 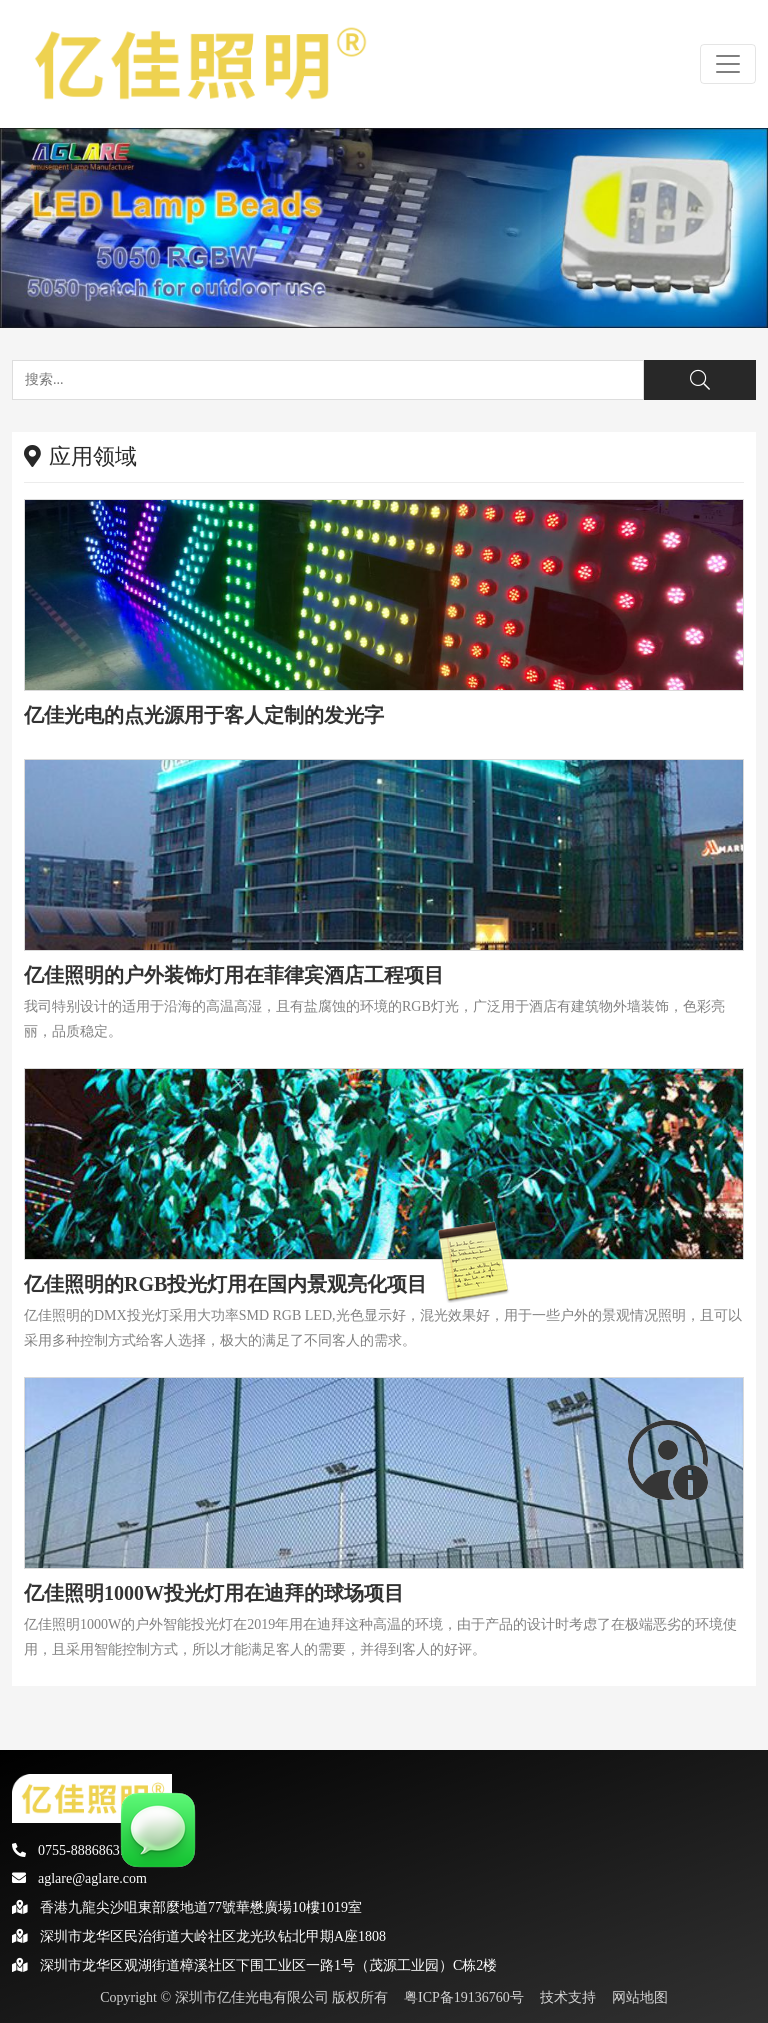 What do you see at coordinates (473, 1261) in the screenshot?
I see `open notes application` at bounding box center [473, 1261].